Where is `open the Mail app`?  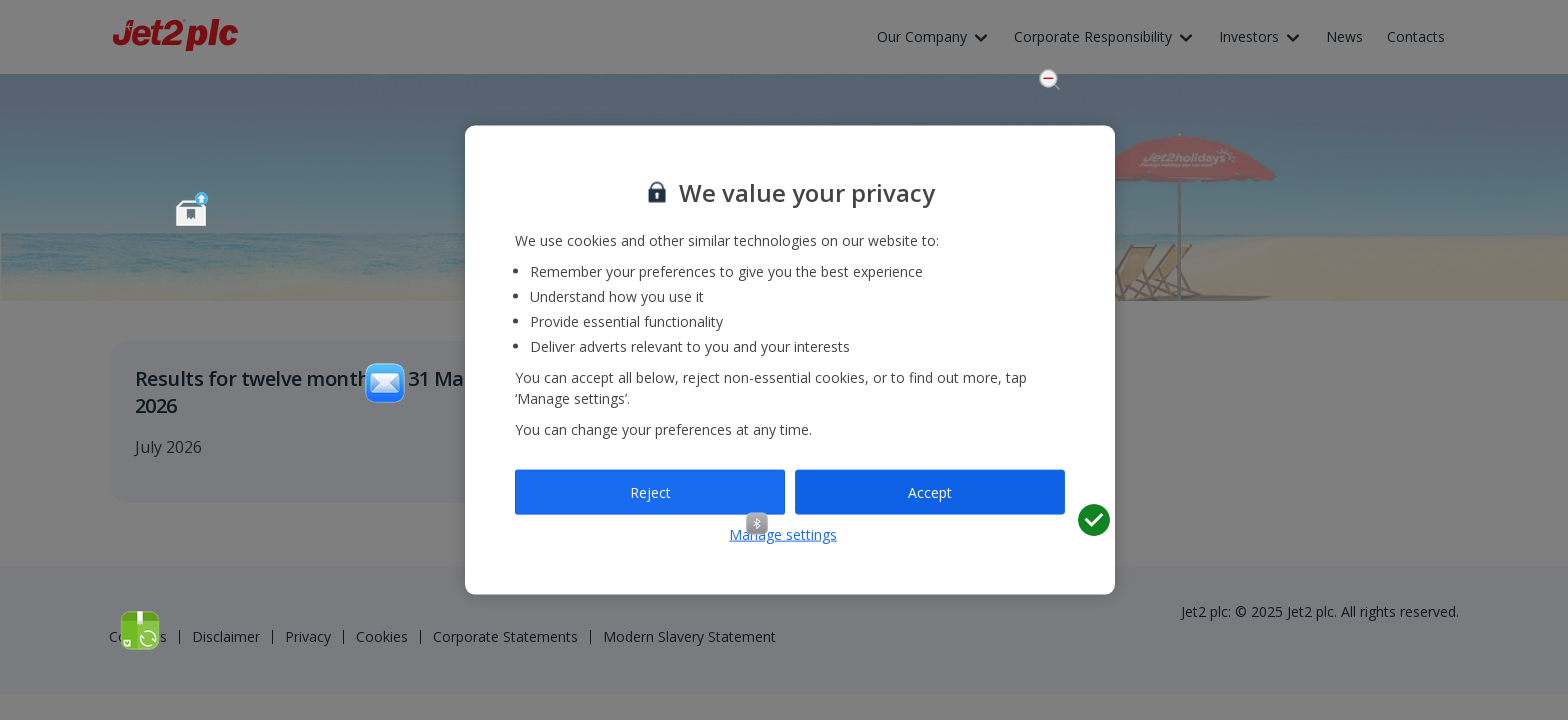
open the Mail app is located at coordinates (385, 383).